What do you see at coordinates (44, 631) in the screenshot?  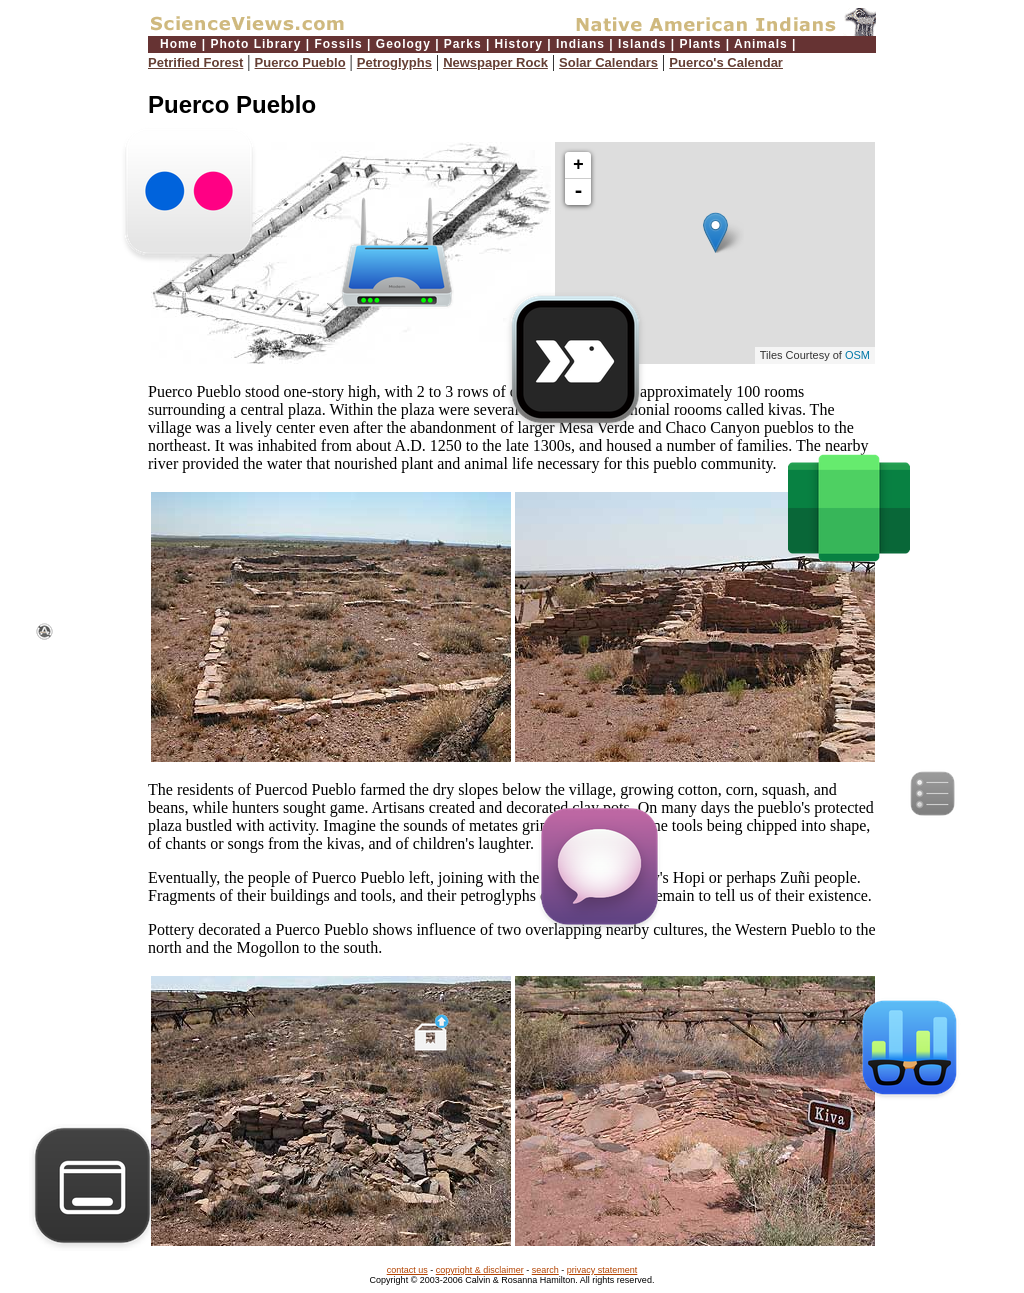 I see `check for available software updates` at bounding box center [44, 631].